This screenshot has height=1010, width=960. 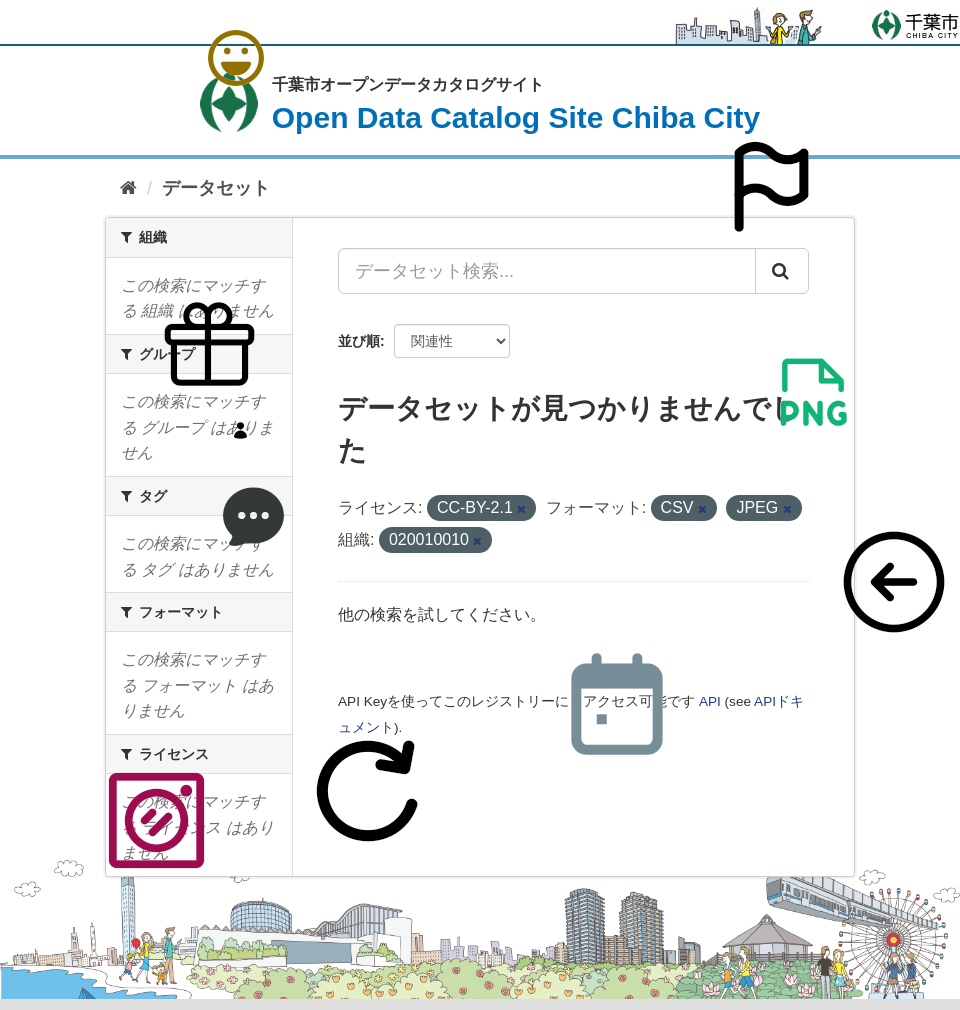 What do you see at coordinates (156, 820) in the screenshot?
I see `access laundry or washing machine controls` at bounding box center [156, 820].